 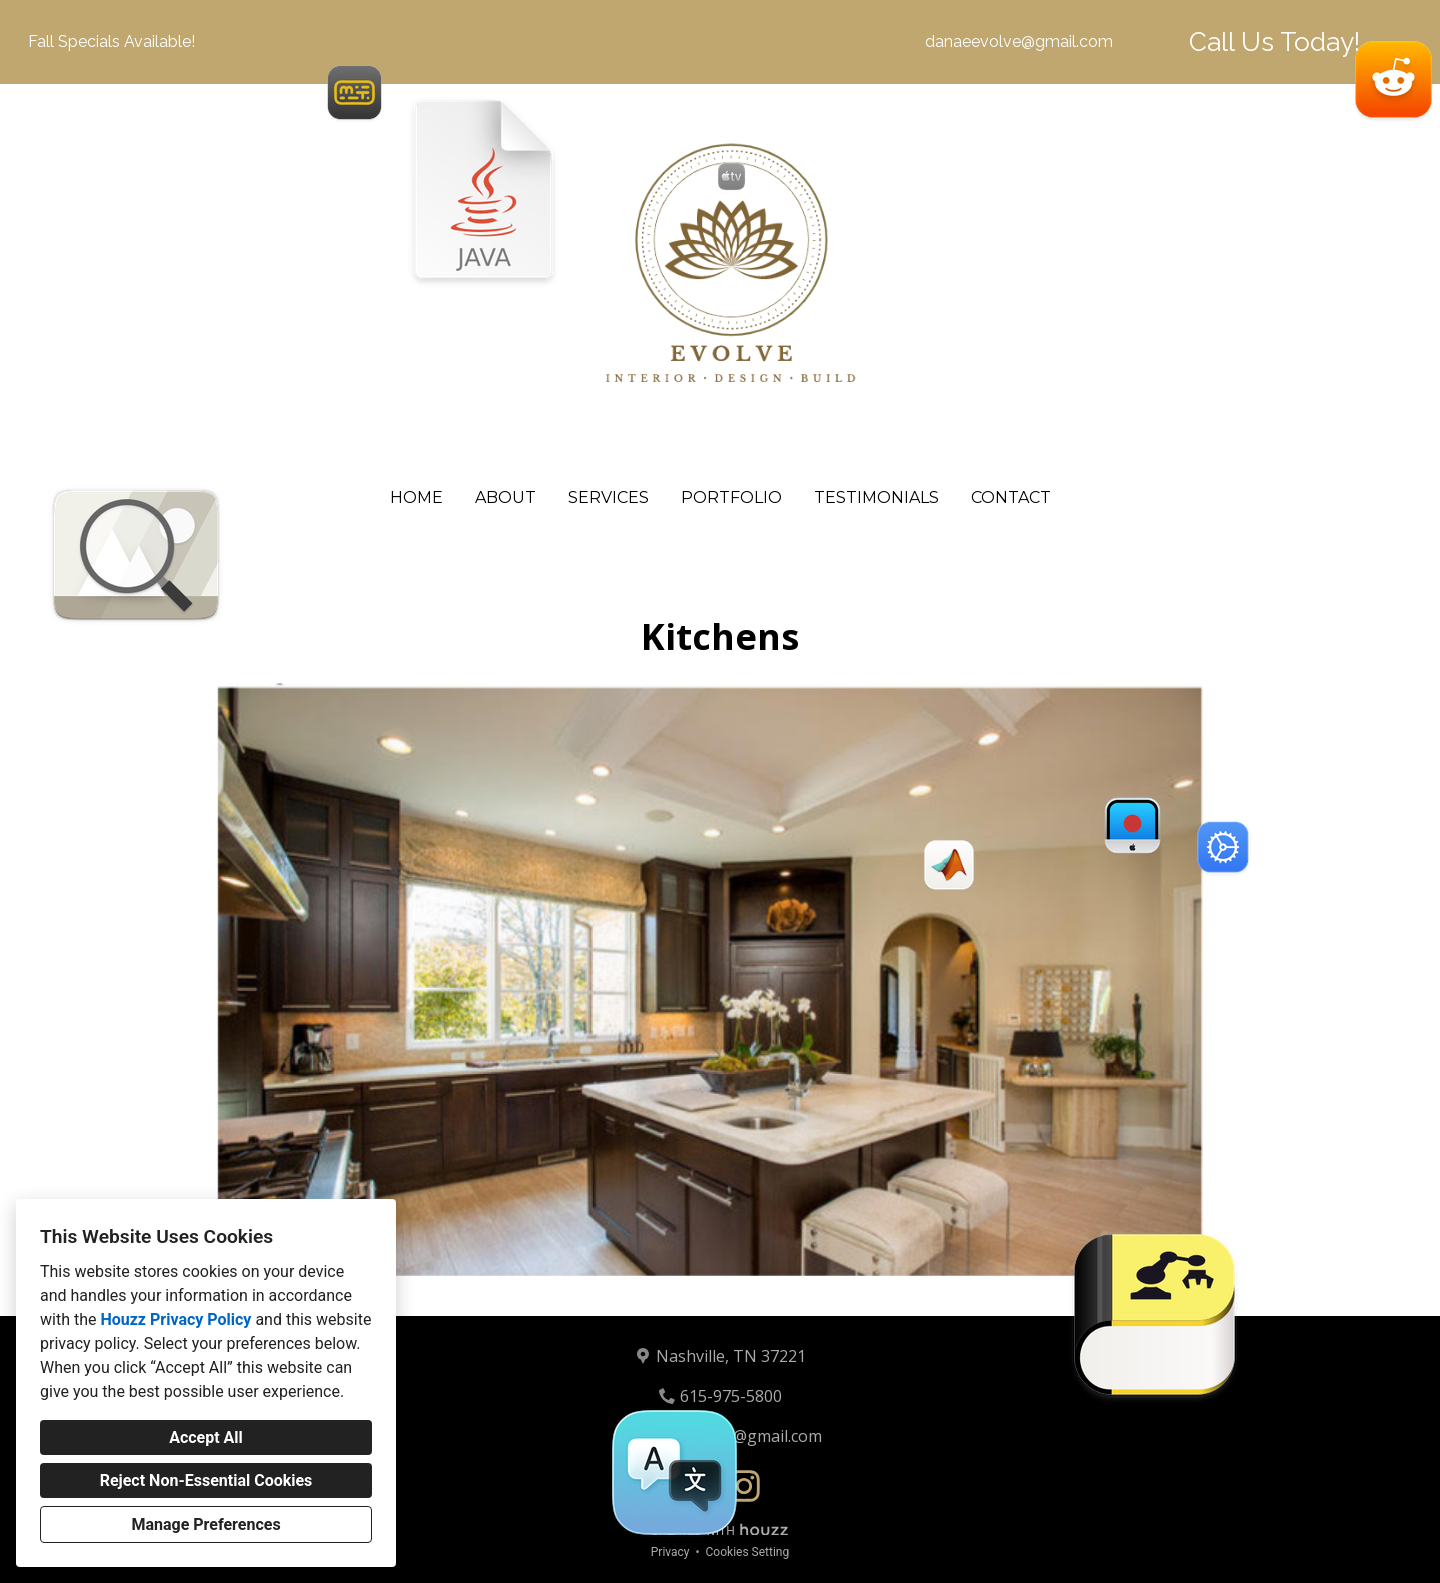 I want to click on open the Reddit app, so click(x=1393, y=79).